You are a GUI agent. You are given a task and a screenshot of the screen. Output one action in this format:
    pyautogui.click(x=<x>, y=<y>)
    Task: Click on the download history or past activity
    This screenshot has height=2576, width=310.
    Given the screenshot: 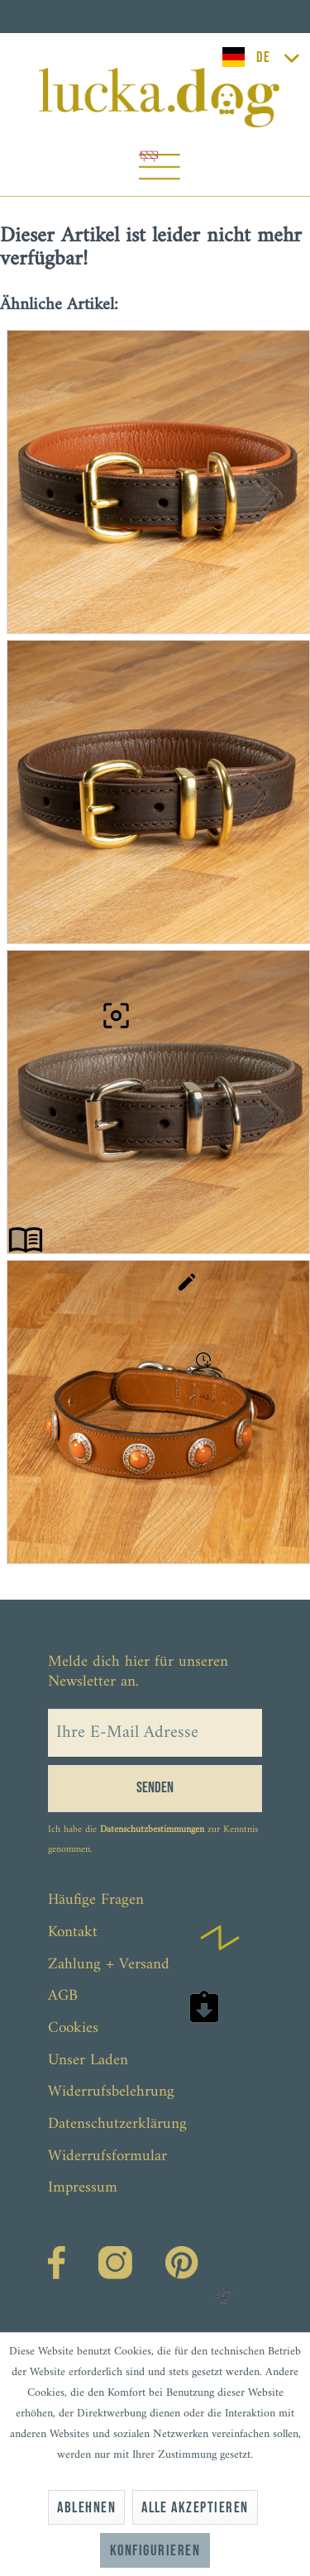 What is the action you would take?
    pyautogui.click(x=203, y=1360)
    